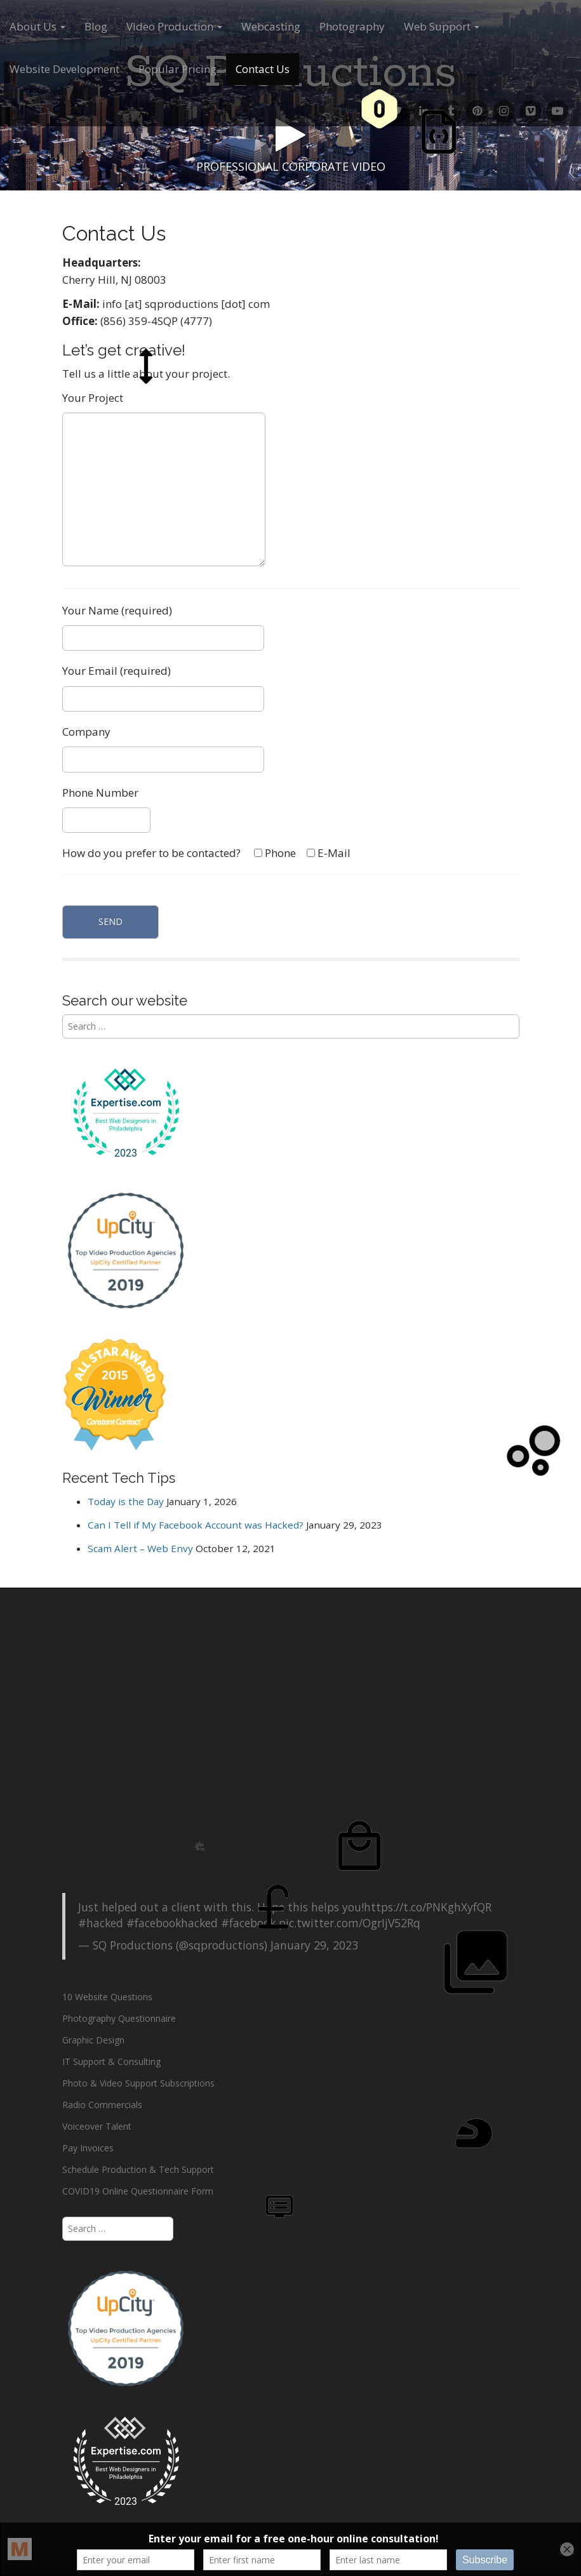 Image resolution: width=581 pixels, height=2576 pixels. What do you see at coordinates (379, 109) in the screenshot?
I see `indicates an "O" status or category marker` at bounding box center [379, 109].